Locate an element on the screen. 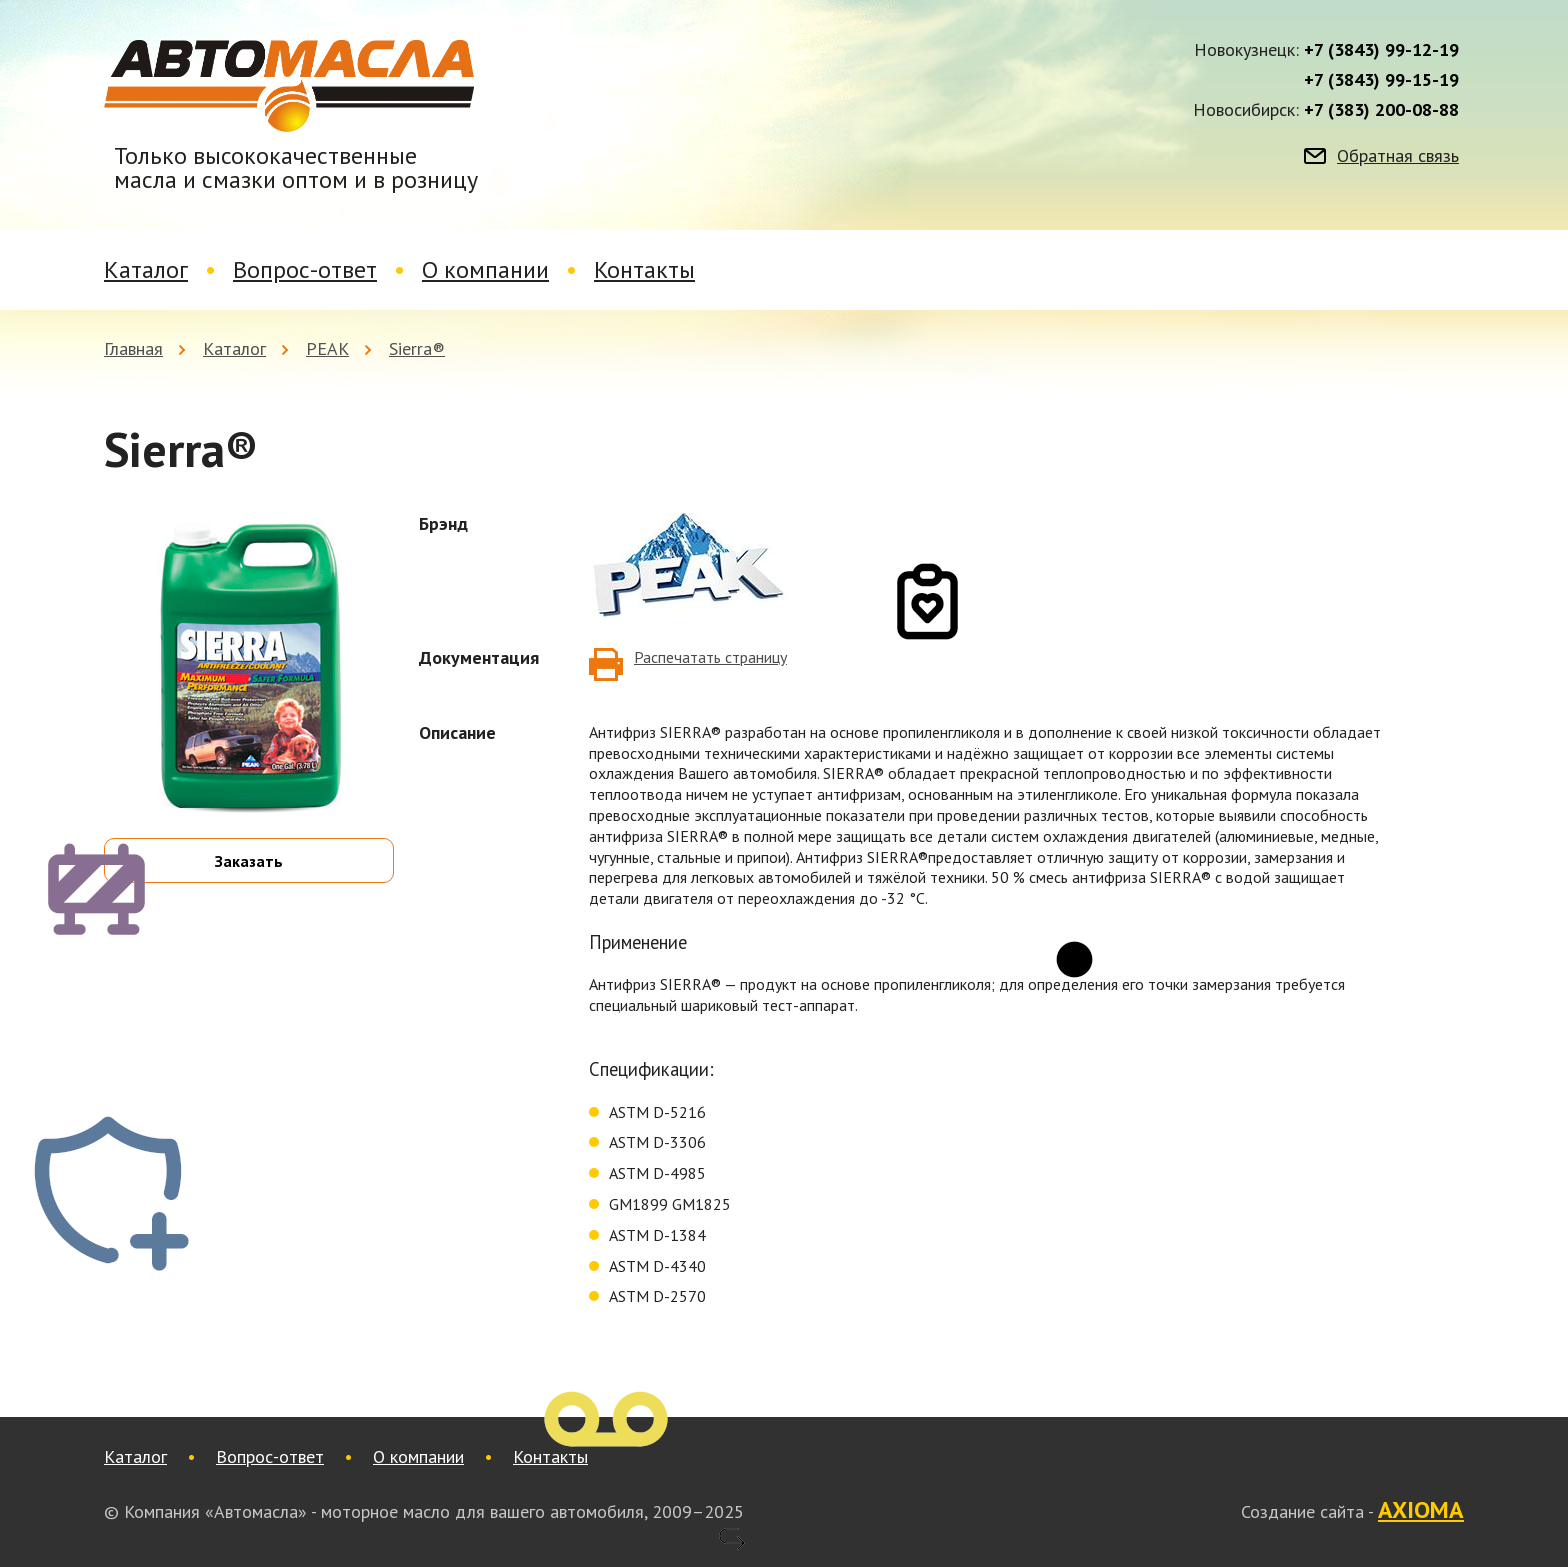 The image size is (1568, 1567). add new security protection is located at coordinates (108, 1190).